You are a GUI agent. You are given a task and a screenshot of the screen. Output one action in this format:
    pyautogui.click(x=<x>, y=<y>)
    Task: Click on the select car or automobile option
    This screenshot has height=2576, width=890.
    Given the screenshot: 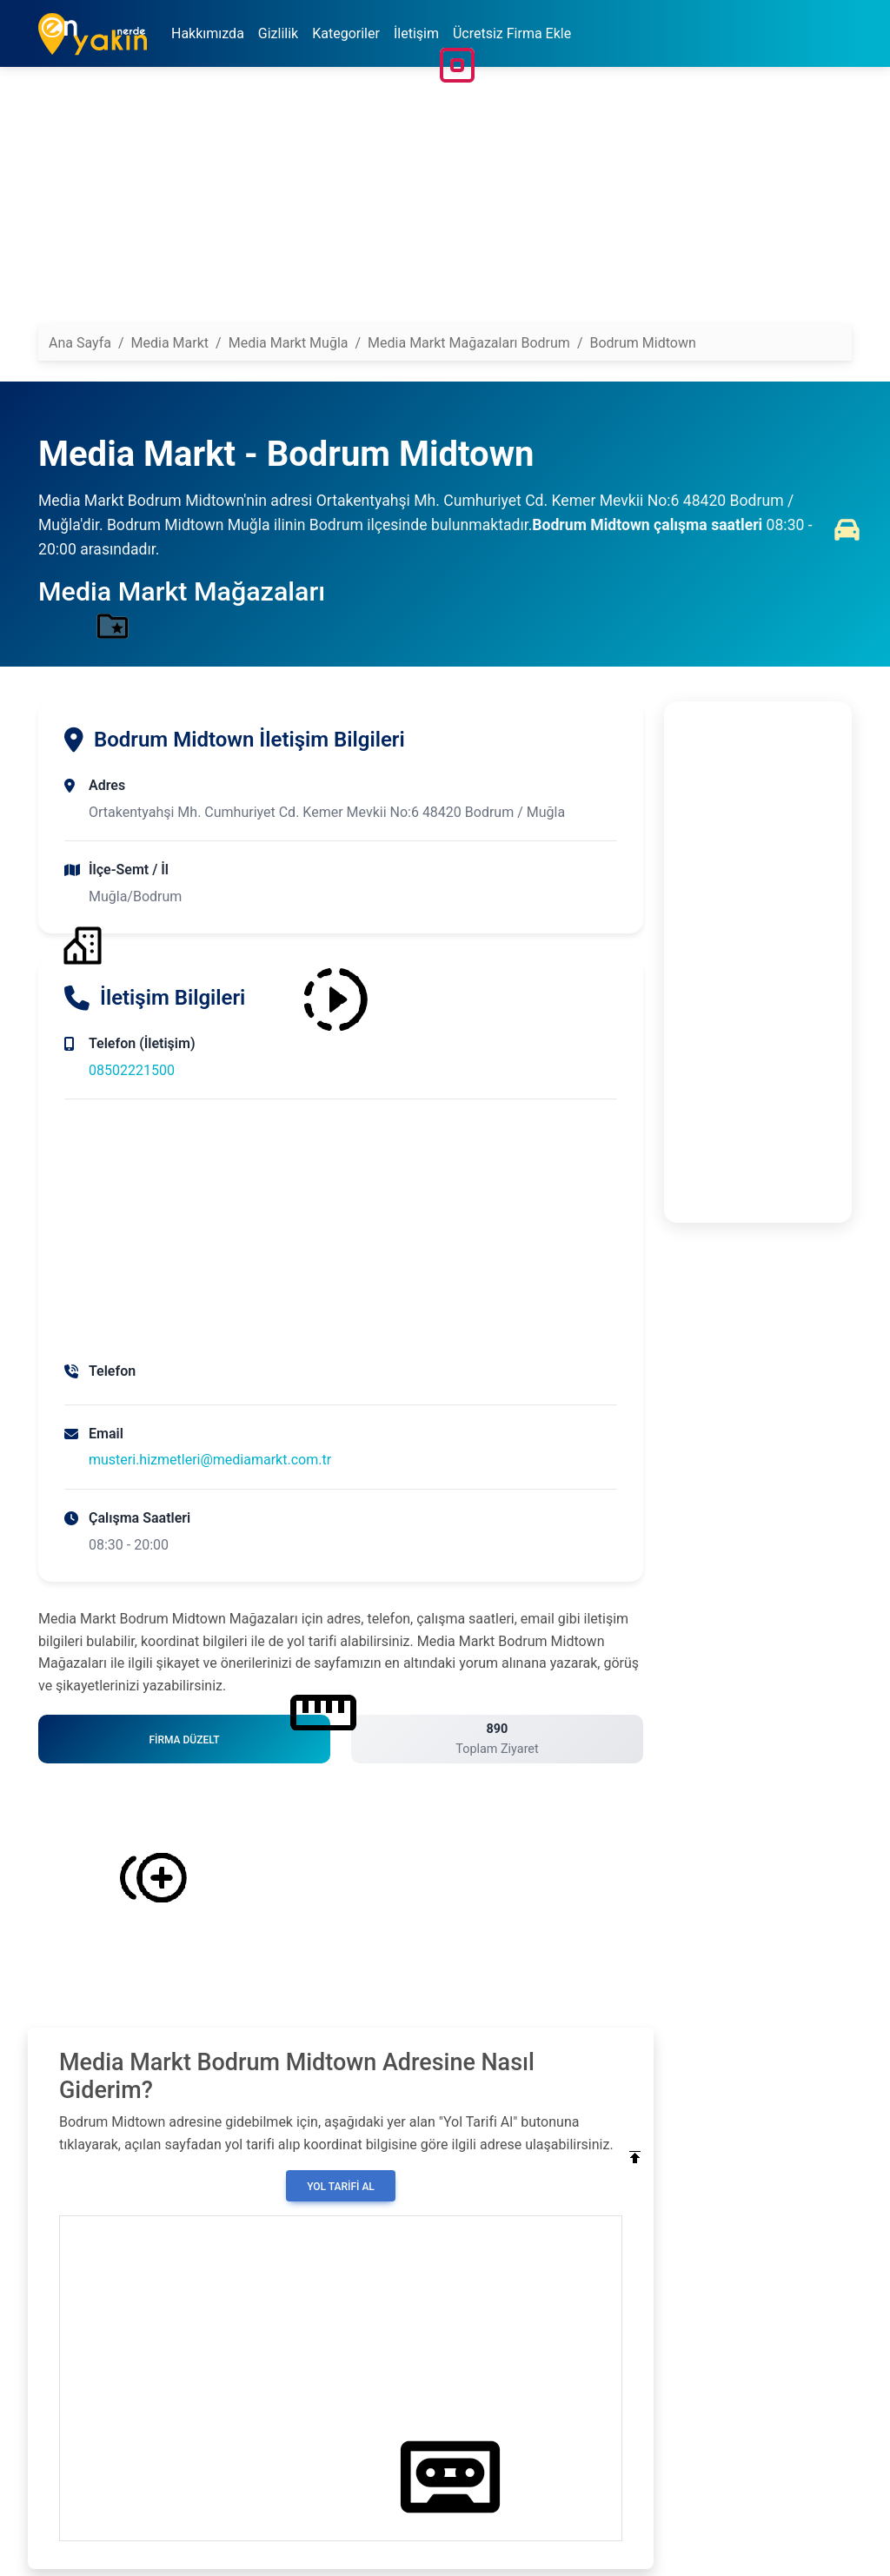 What is the action you would take?
    pyautogui.click(x=847, y=529)
    